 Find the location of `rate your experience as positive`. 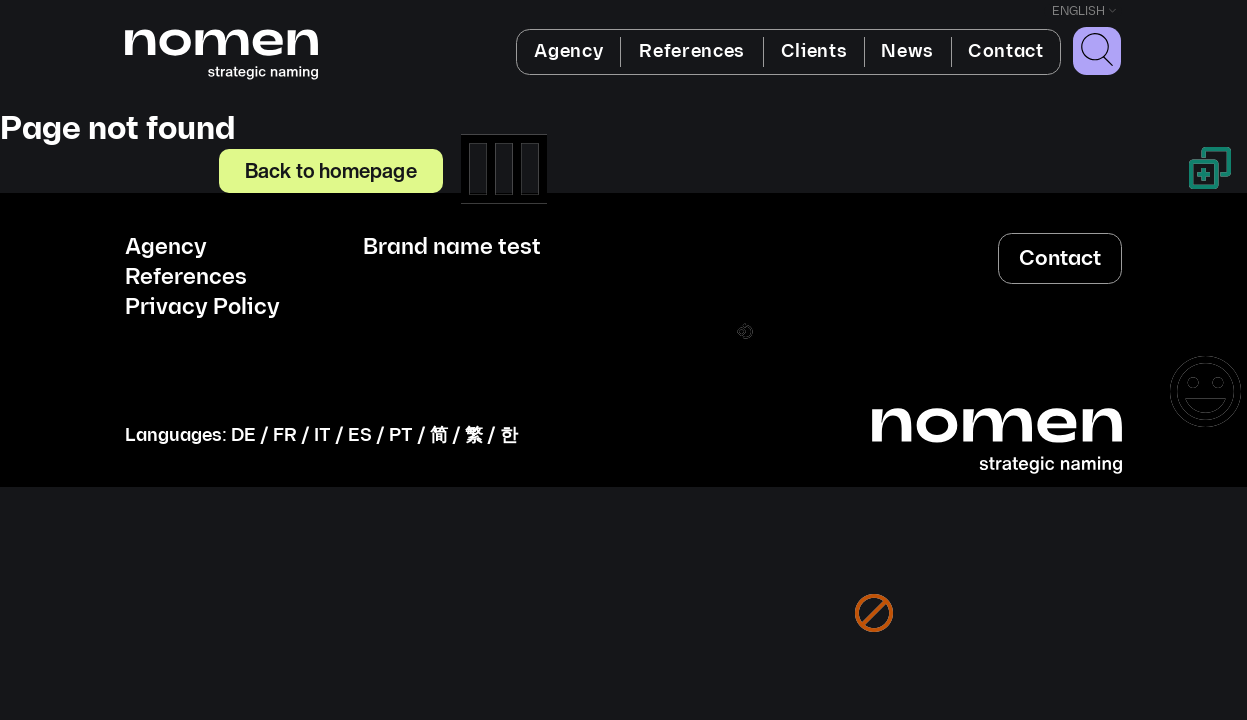

rate your experience as positive is located at coordinates (1205, 391).